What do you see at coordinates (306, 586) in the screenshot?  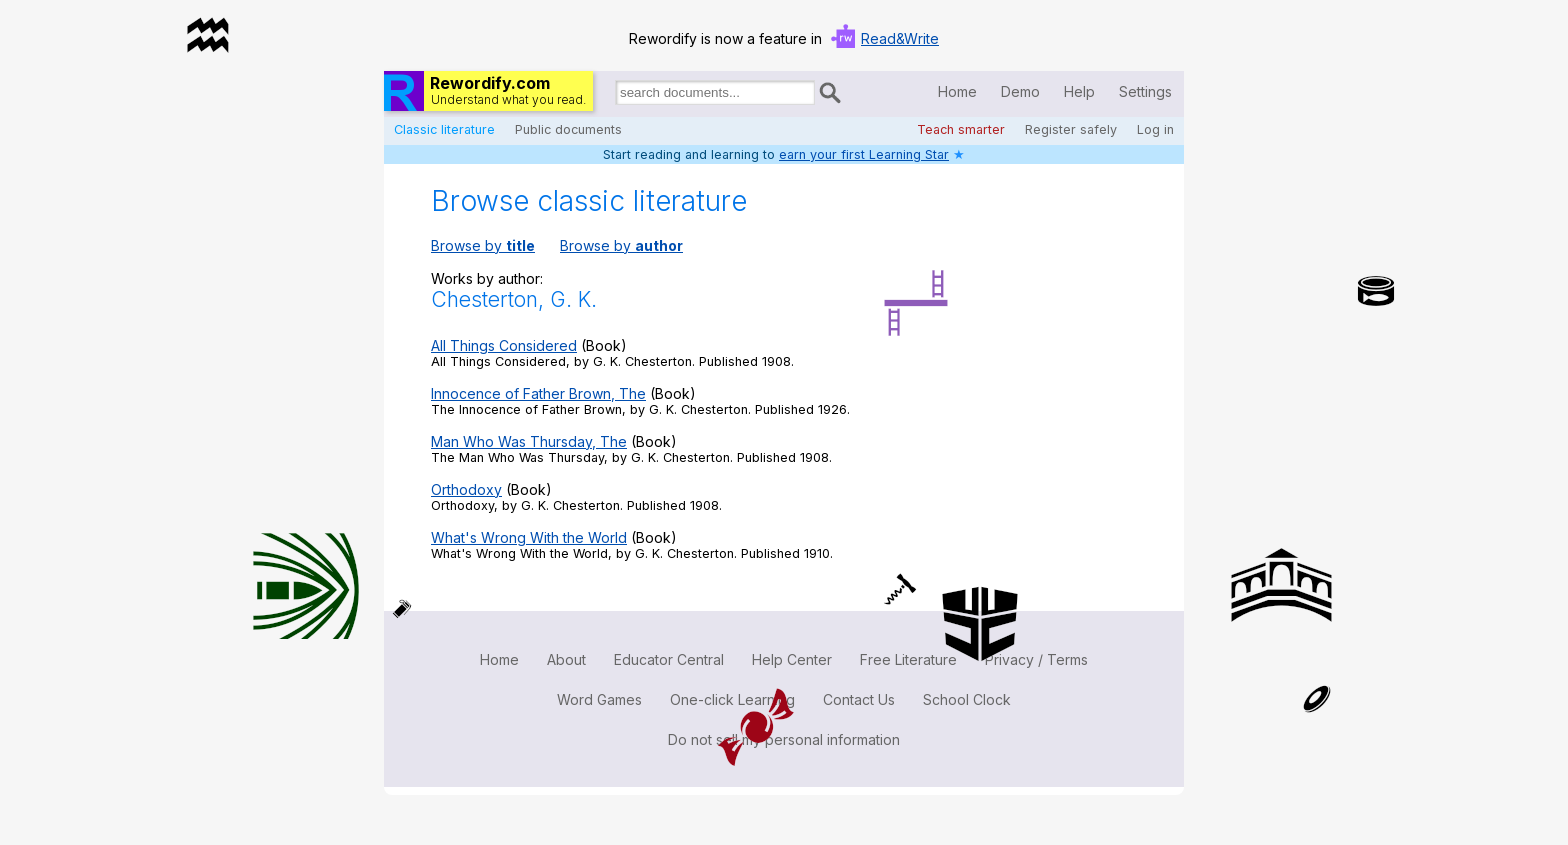 I see `indicates high-speed or fast-forward action` at bounding box center [306, 586].